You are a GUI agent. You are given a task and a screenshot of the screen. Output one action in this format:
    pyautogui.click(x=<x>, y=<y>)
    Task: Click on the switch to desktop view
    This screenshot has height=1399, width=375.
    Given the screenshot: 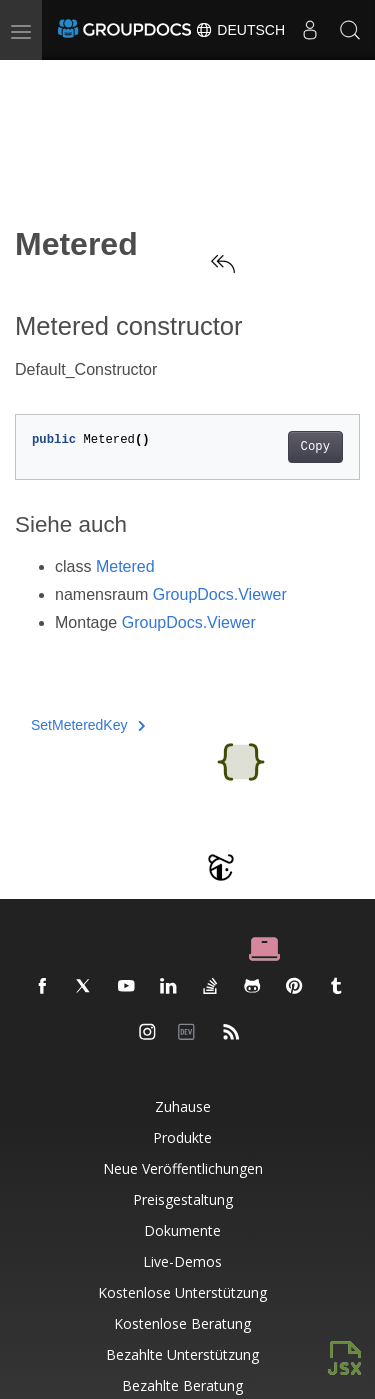 What is the action you would take?
    pyautogui.click(x=264, y=948)
    